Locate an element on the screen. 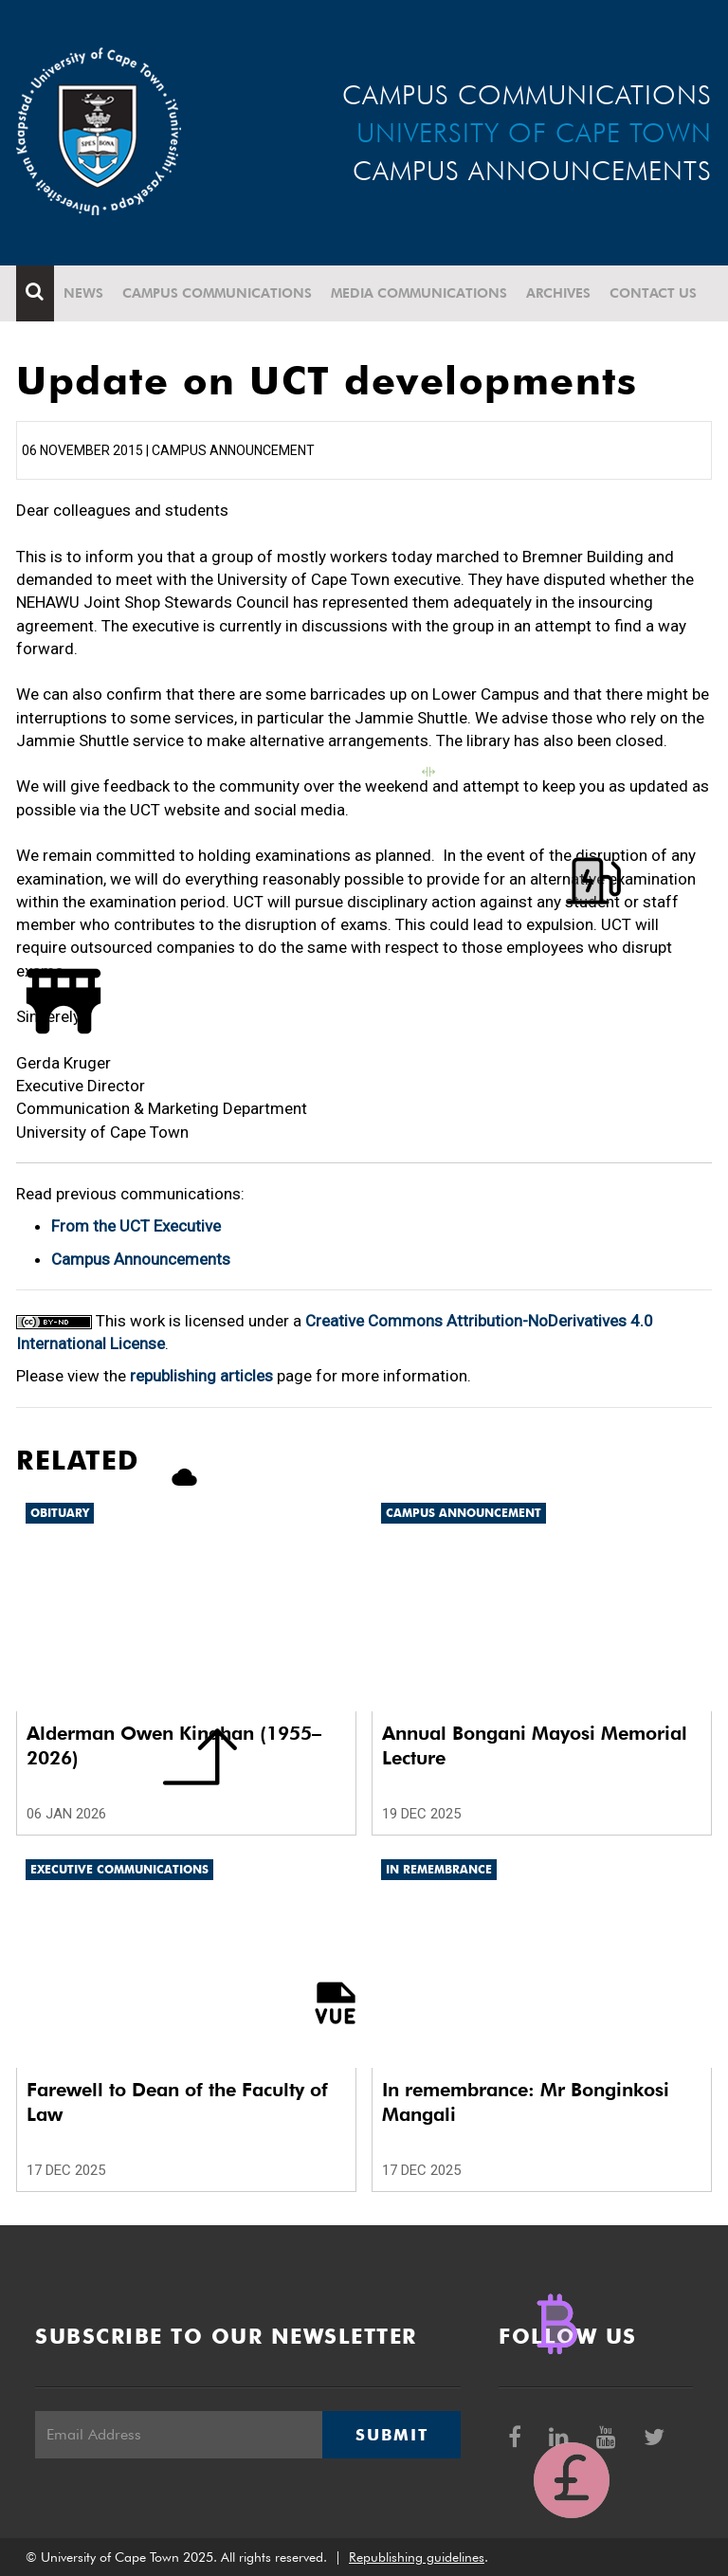 The width and height of the screenshot is (728, 2576). view bitcoin balance or wallet is located at coordinates (555, 2325).